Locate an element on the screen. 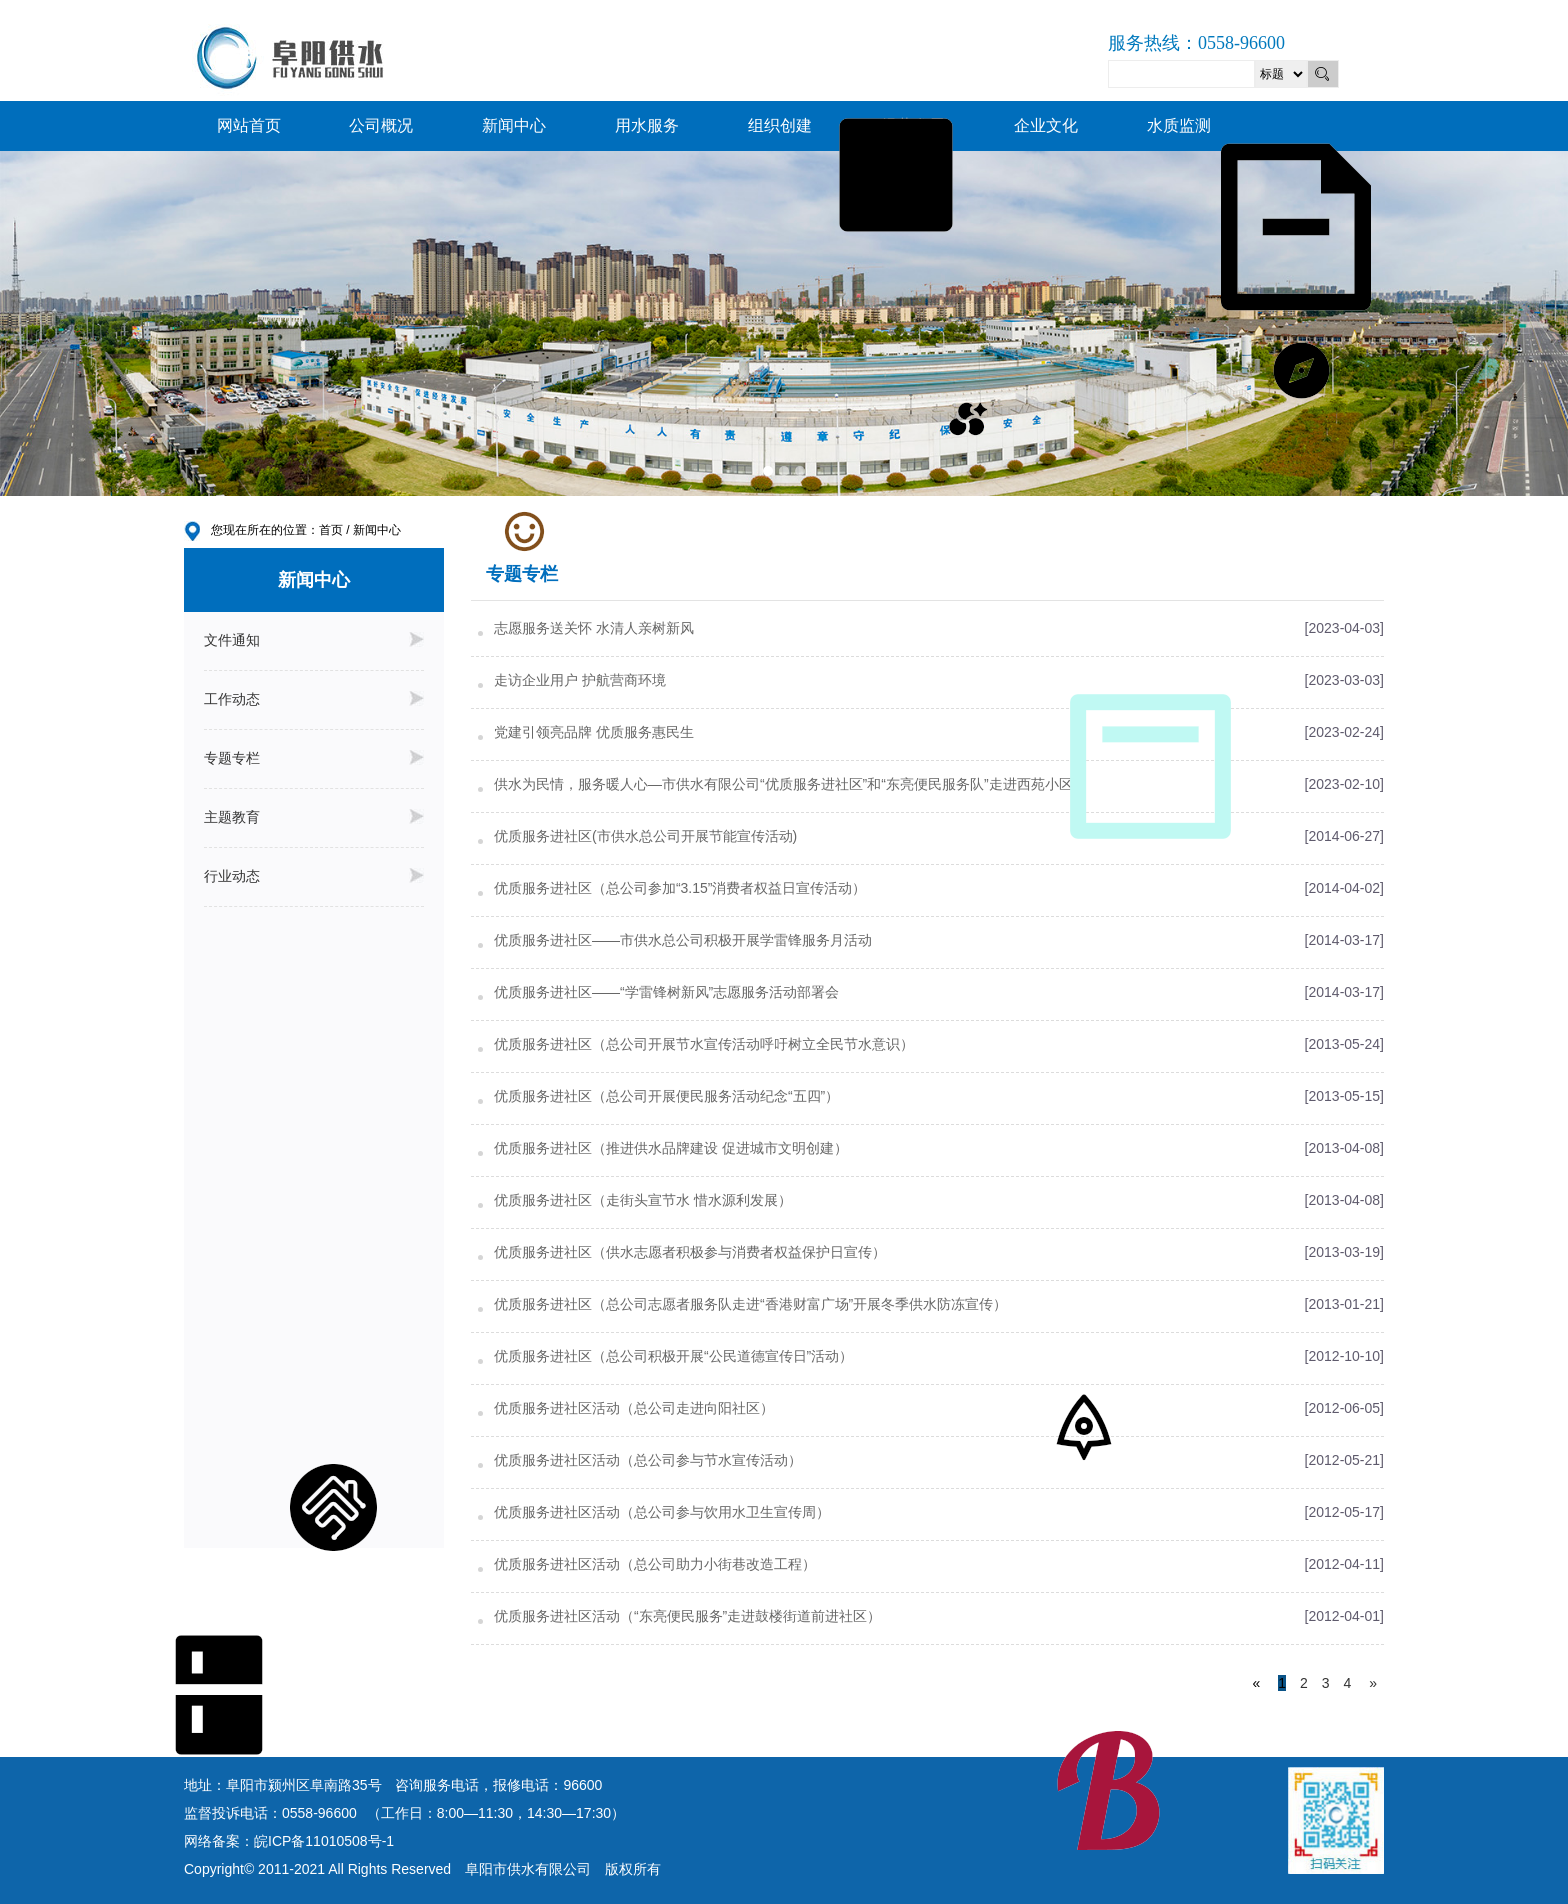 The image size is (1568, 1904). add a reaction or emoji to a message is located at coordinates (524, 531).